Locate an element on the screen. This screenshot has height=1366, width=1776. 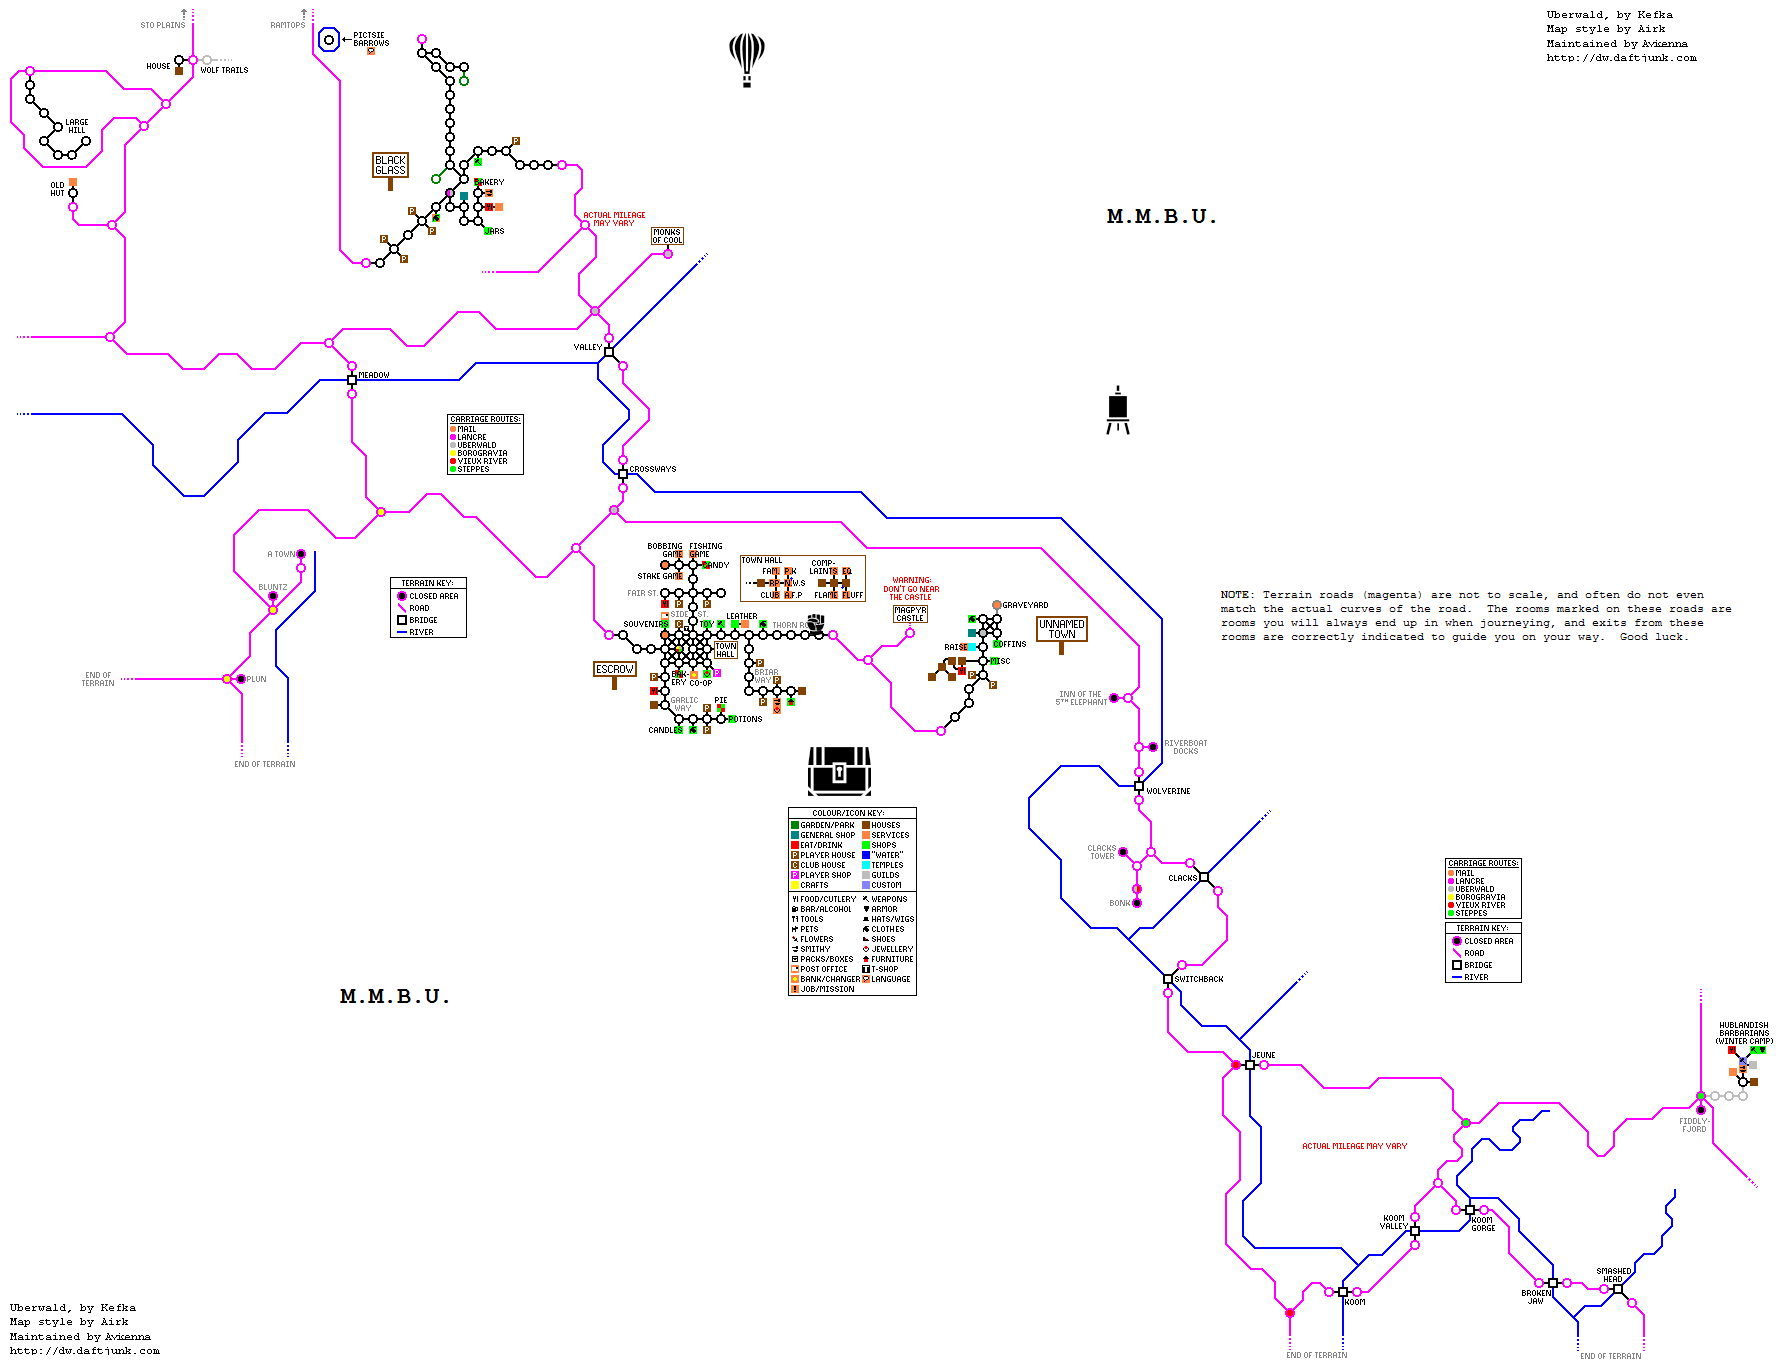
indicates strength or power attribute in a game is located at coordinates (815, 624).